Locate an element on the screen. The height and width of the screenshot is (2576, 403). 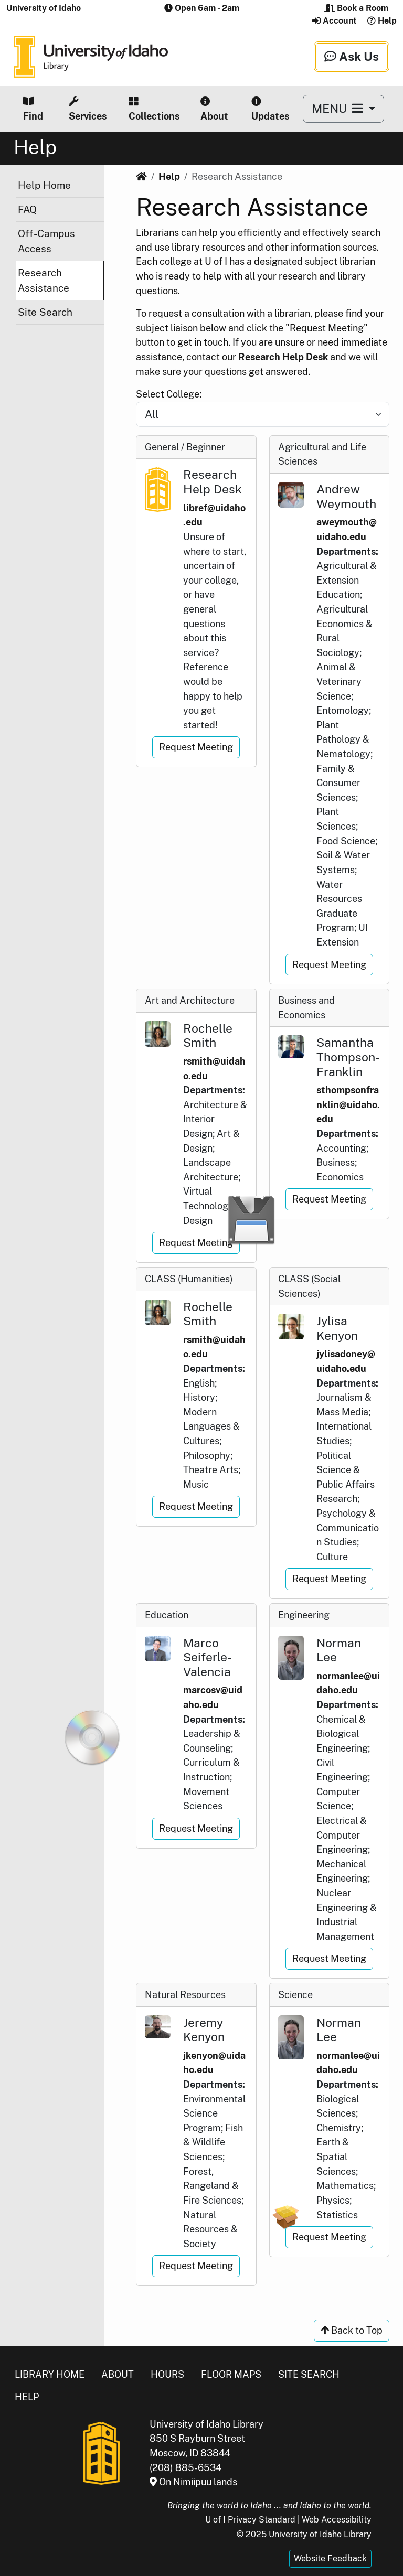
access CD or optical disc drive is located at coordinates (92, 1738).